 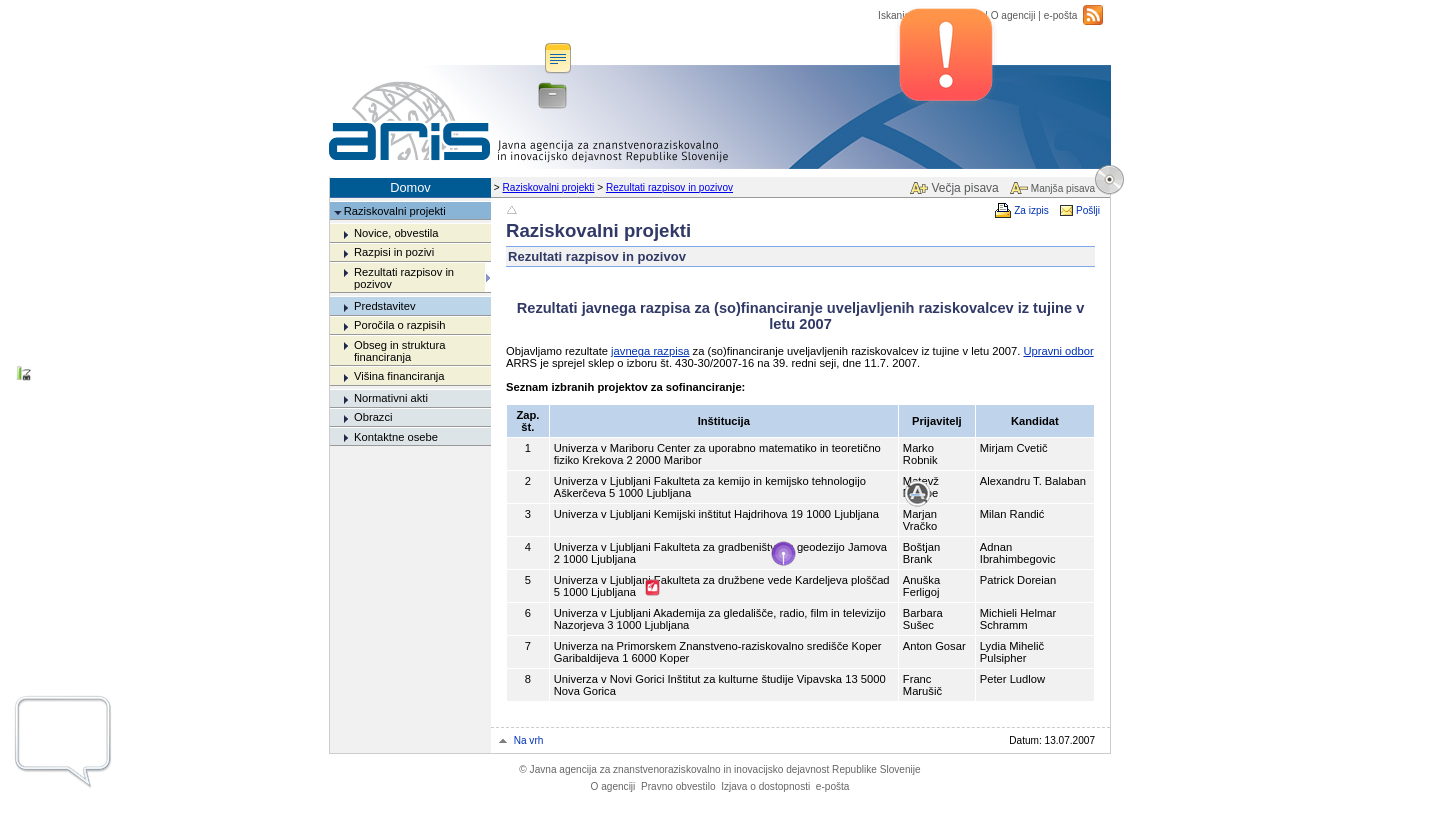 What do you see at coordinates (558, 58) in the screenshot?
I see `open the notes application` at bounding box center [558, 58].